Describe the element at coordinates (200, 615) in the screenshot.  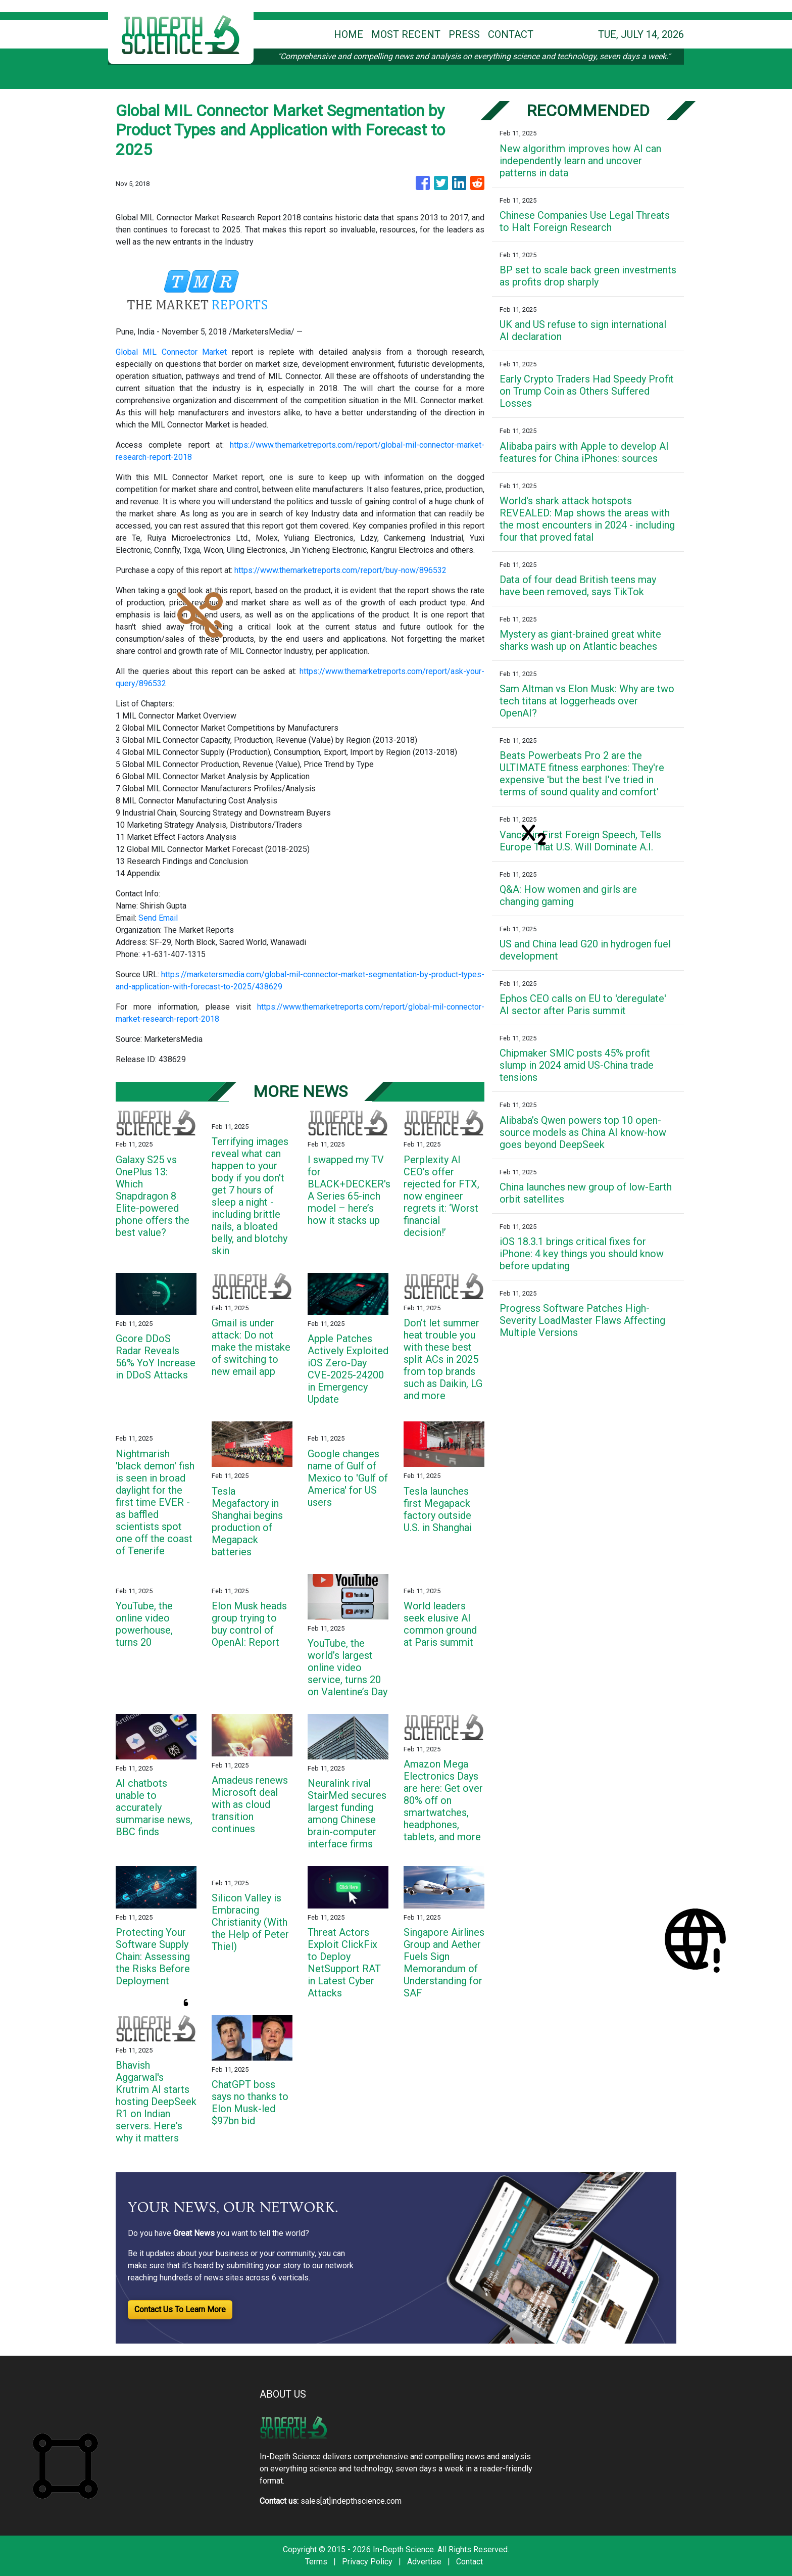
I see `sharing is disabled or unavailable` at that location.